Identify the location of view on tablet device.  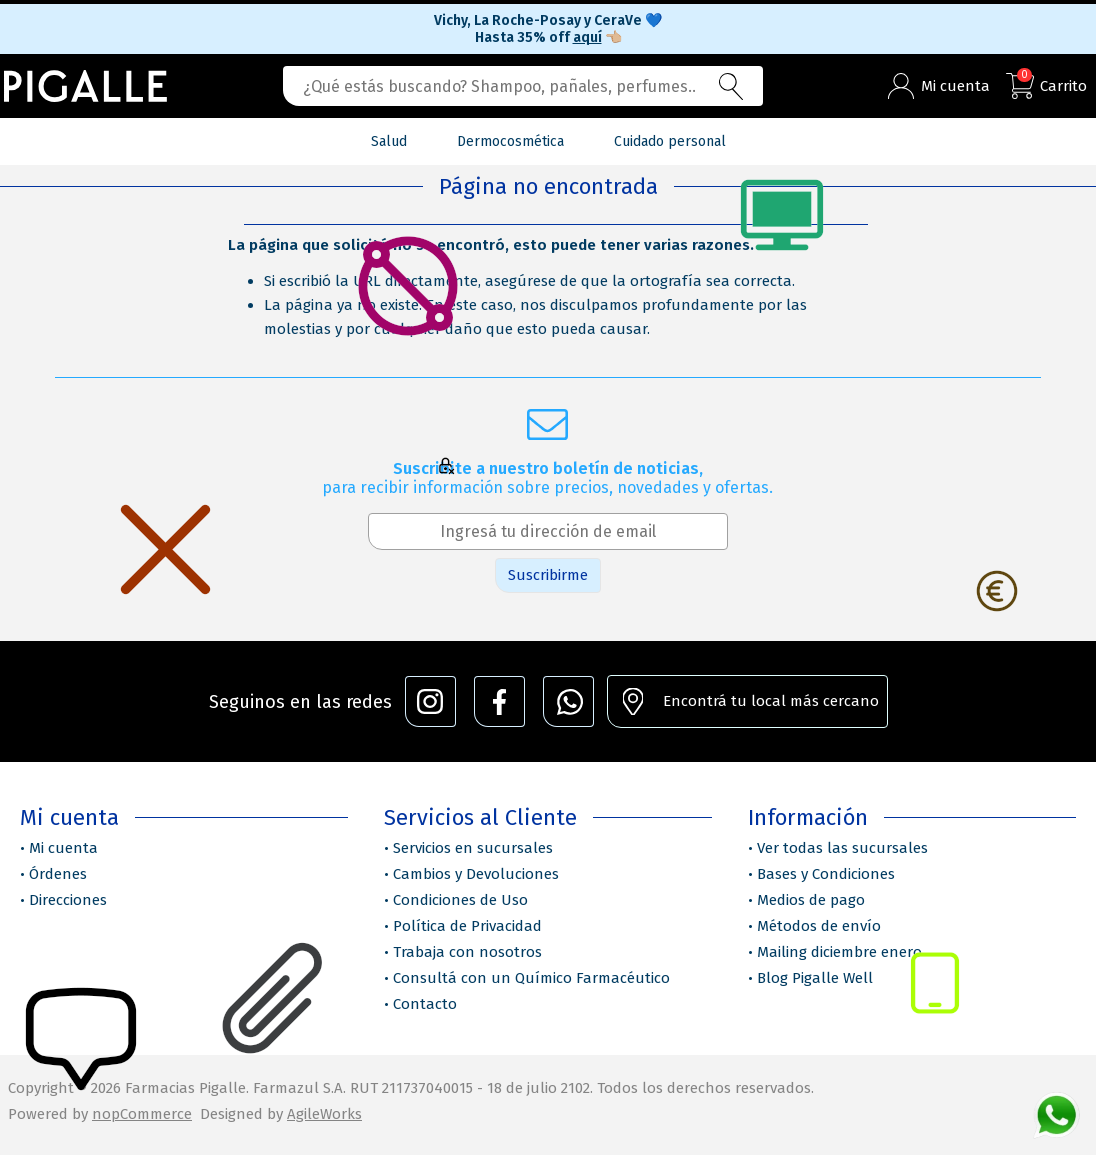
(935, 983).